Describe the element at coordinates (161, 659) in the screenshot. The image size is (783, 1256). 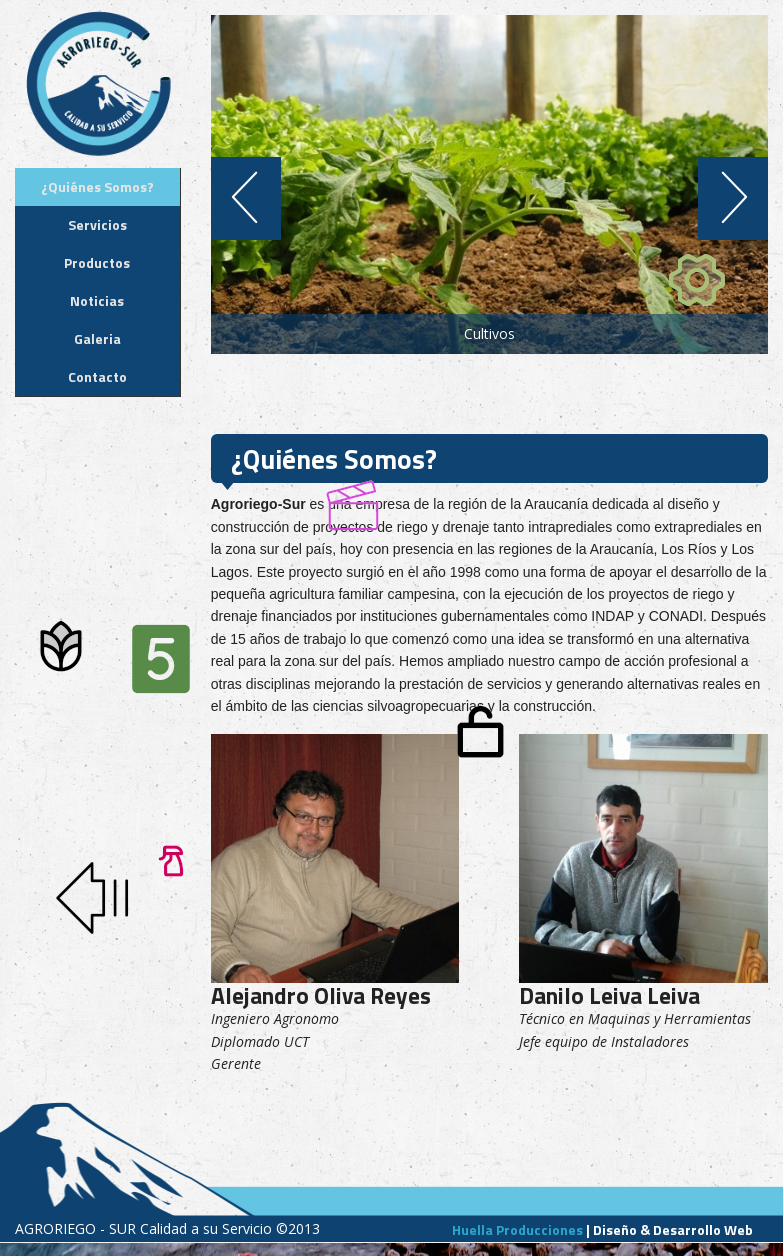
I see `indicates the number five in a sequence or list` at that location.